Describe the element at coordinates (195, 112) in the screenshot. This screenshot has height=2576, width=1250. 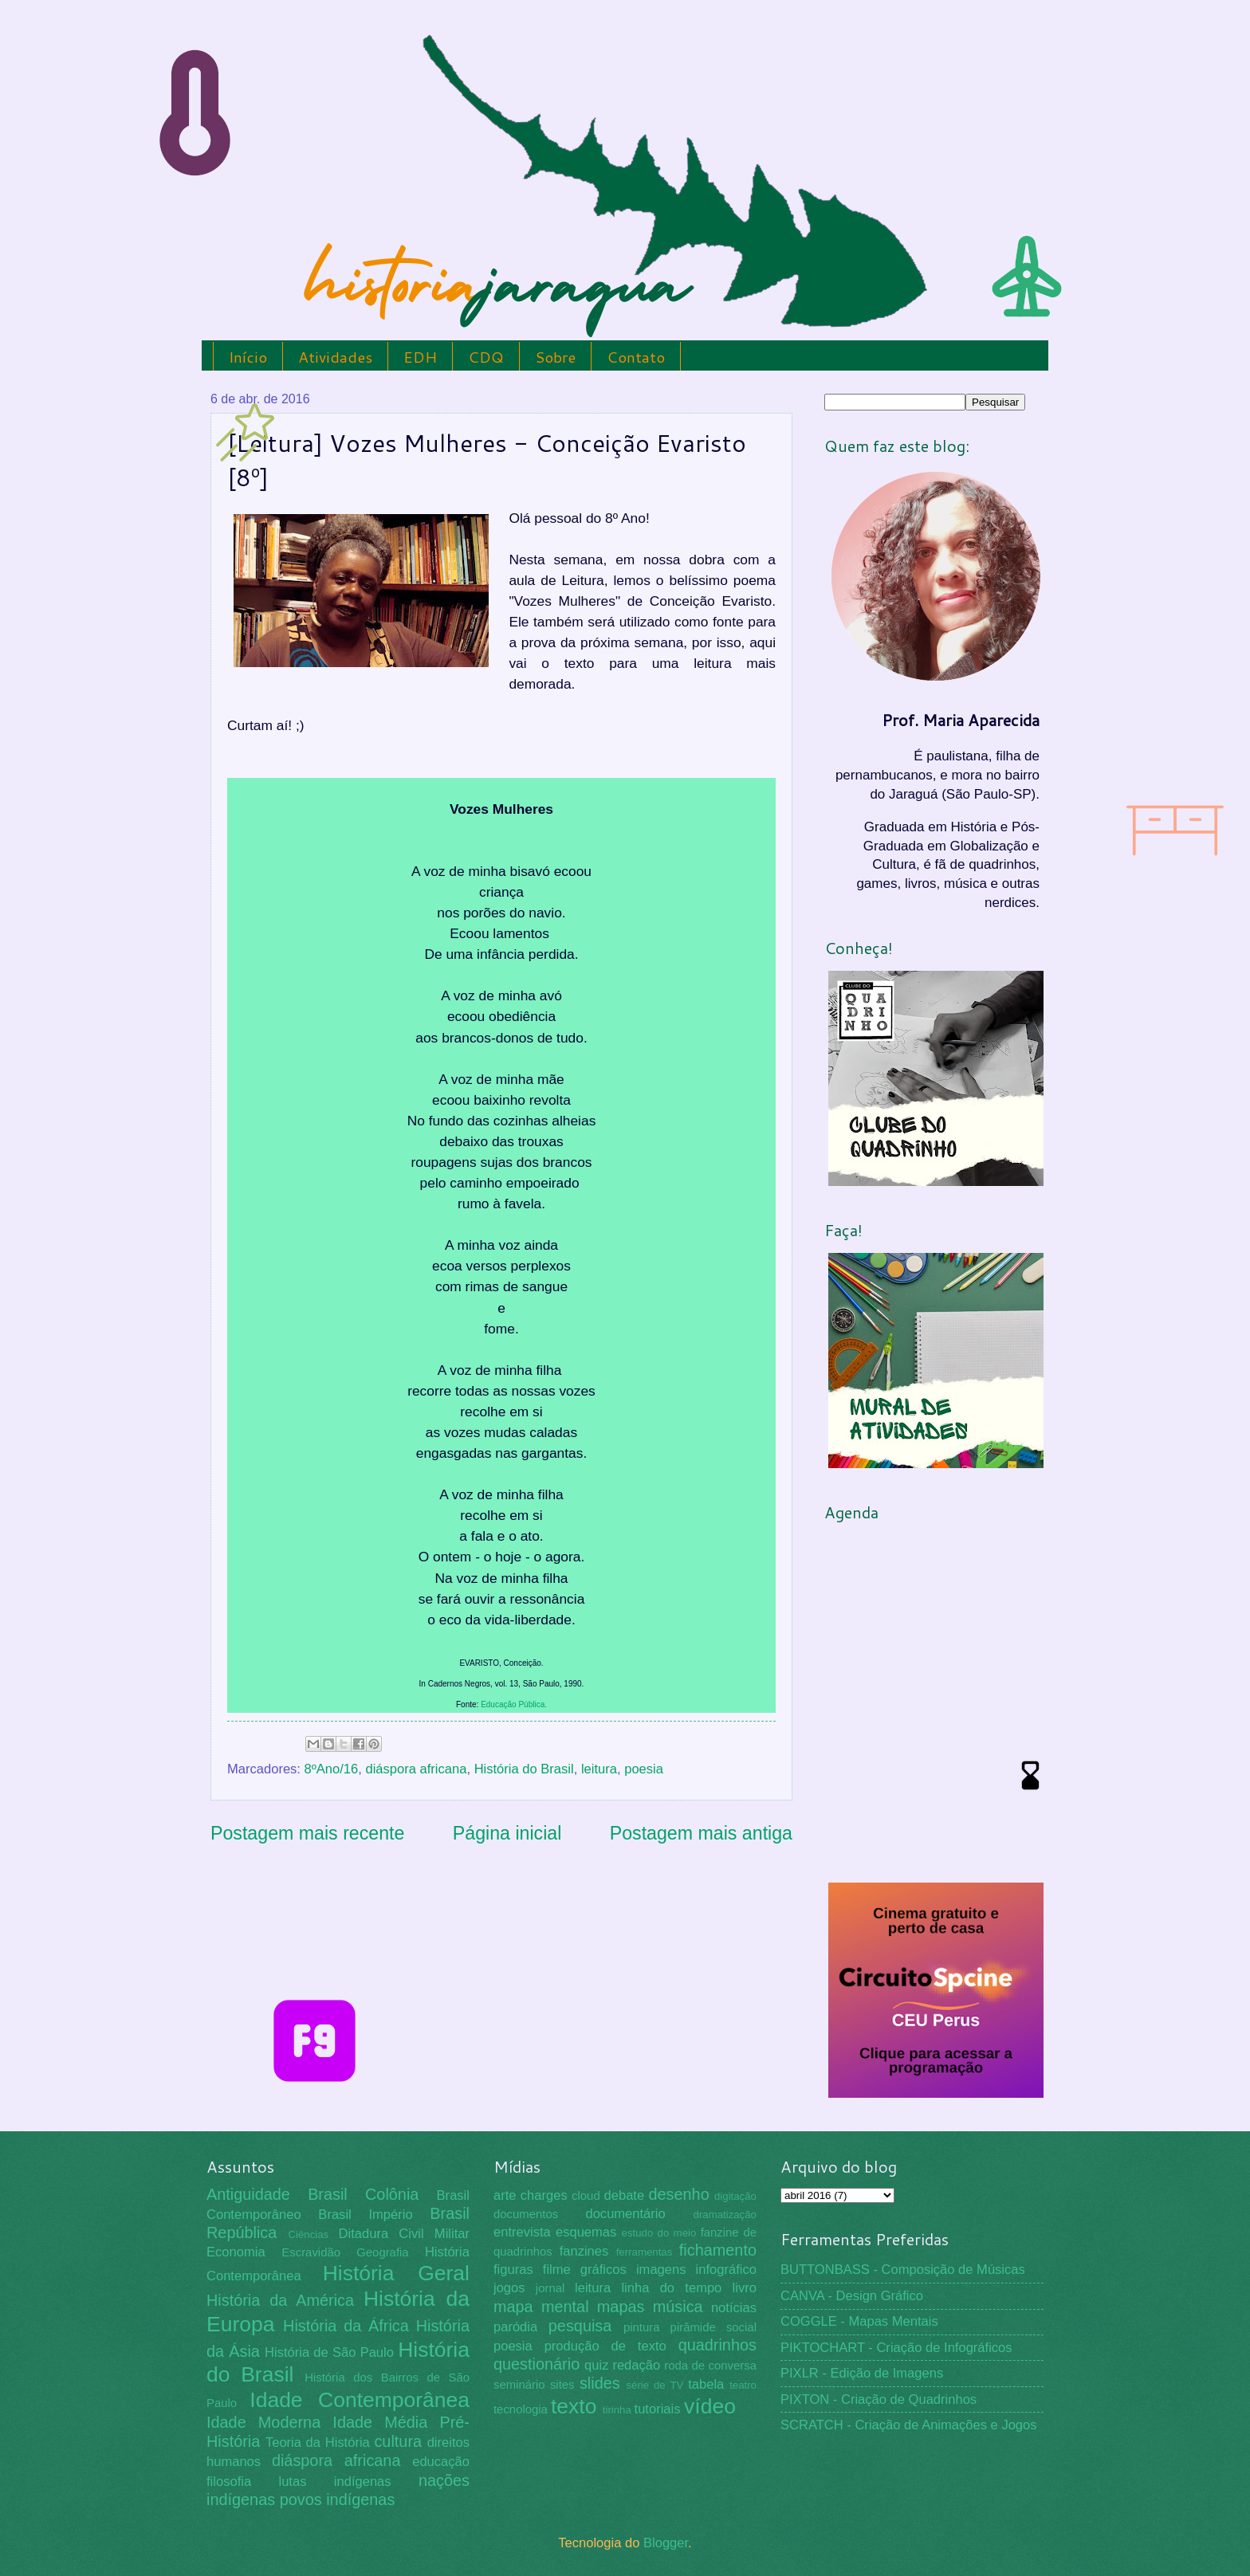
I see `indicates maximum temperature level` at that location.